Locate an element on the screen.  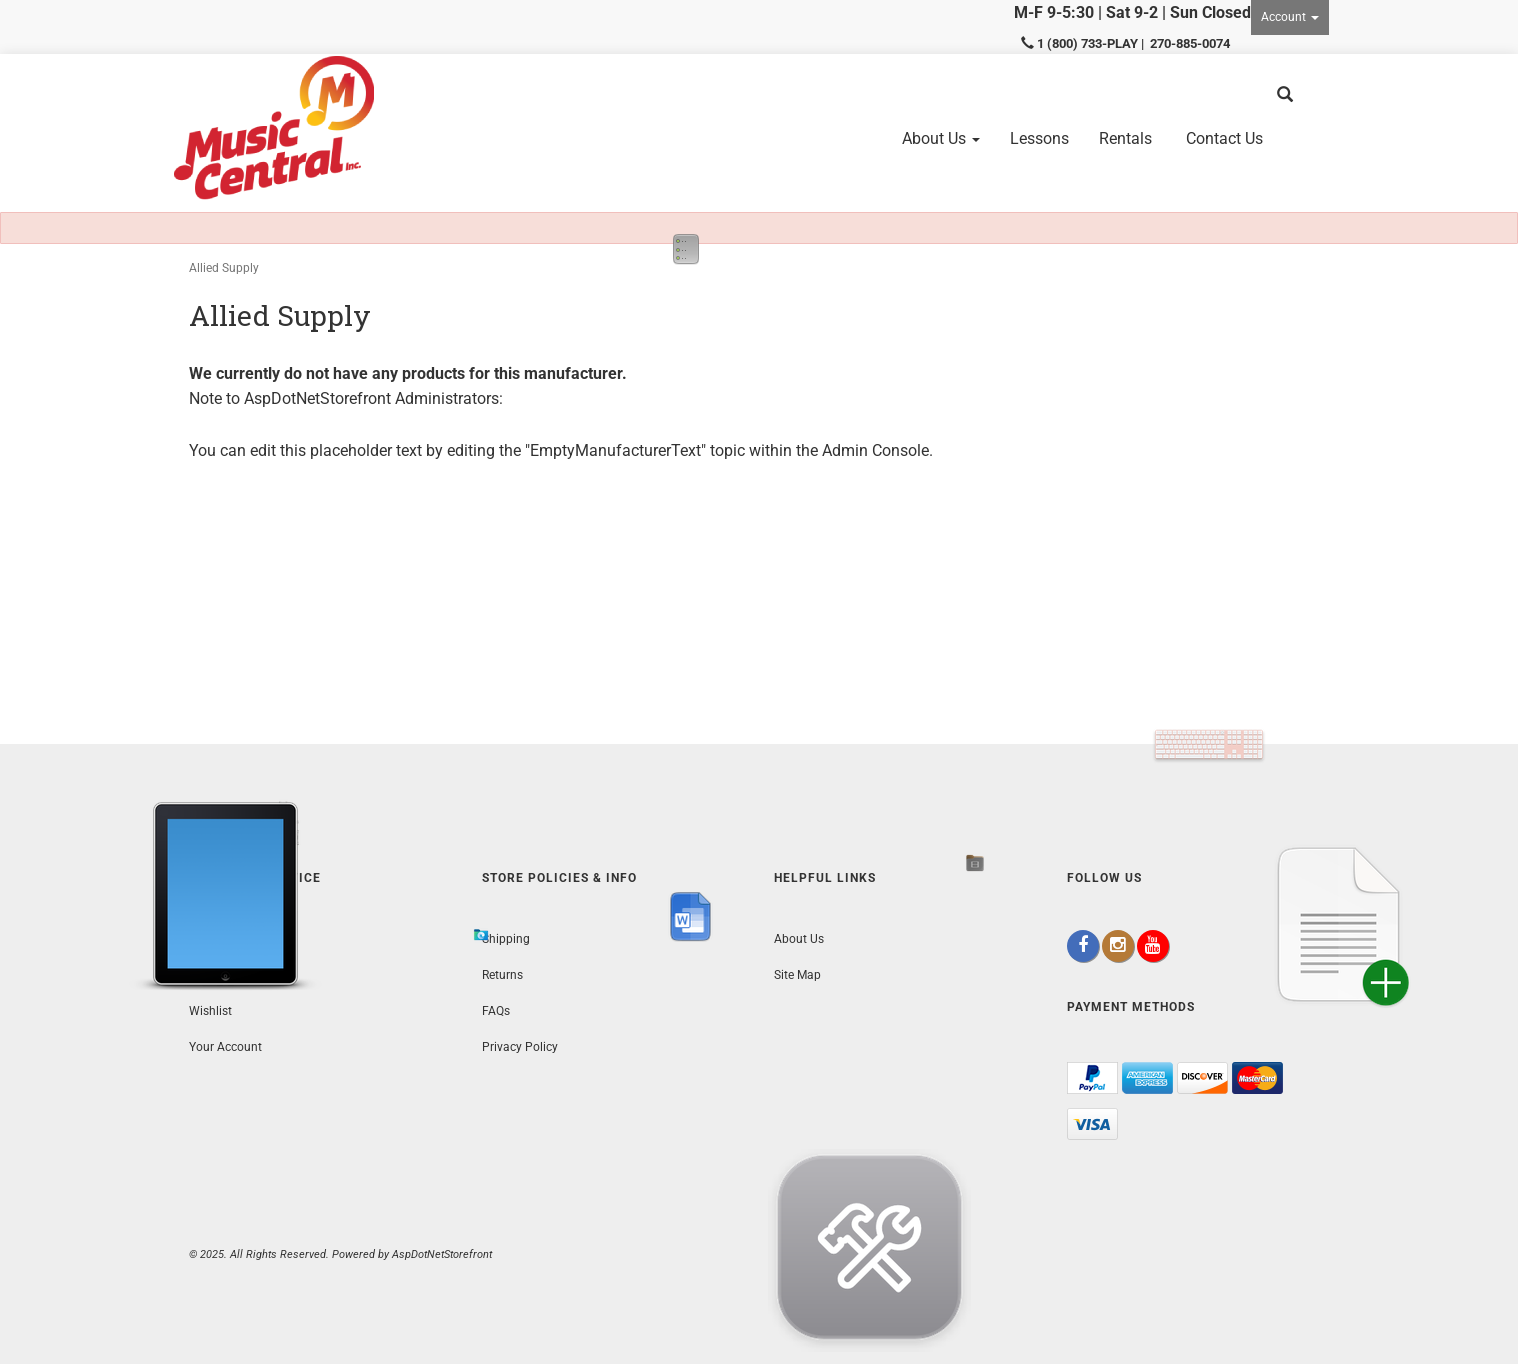
open folder containing Microsoft Edge browser files is located at coordinates (481, 935).